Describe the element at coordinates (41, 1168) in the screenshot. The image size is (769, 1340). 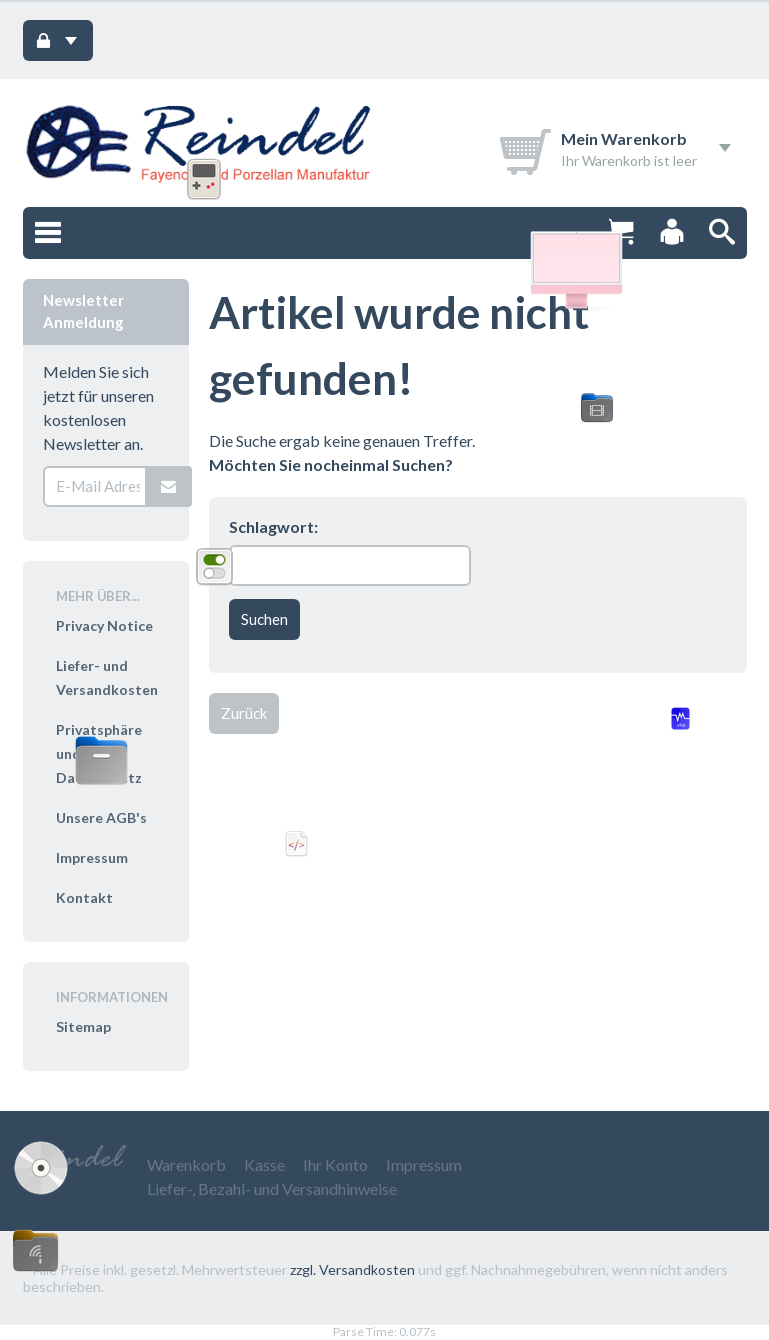
I see `indicates a CD, DVD, or optical disc drive` at that location.